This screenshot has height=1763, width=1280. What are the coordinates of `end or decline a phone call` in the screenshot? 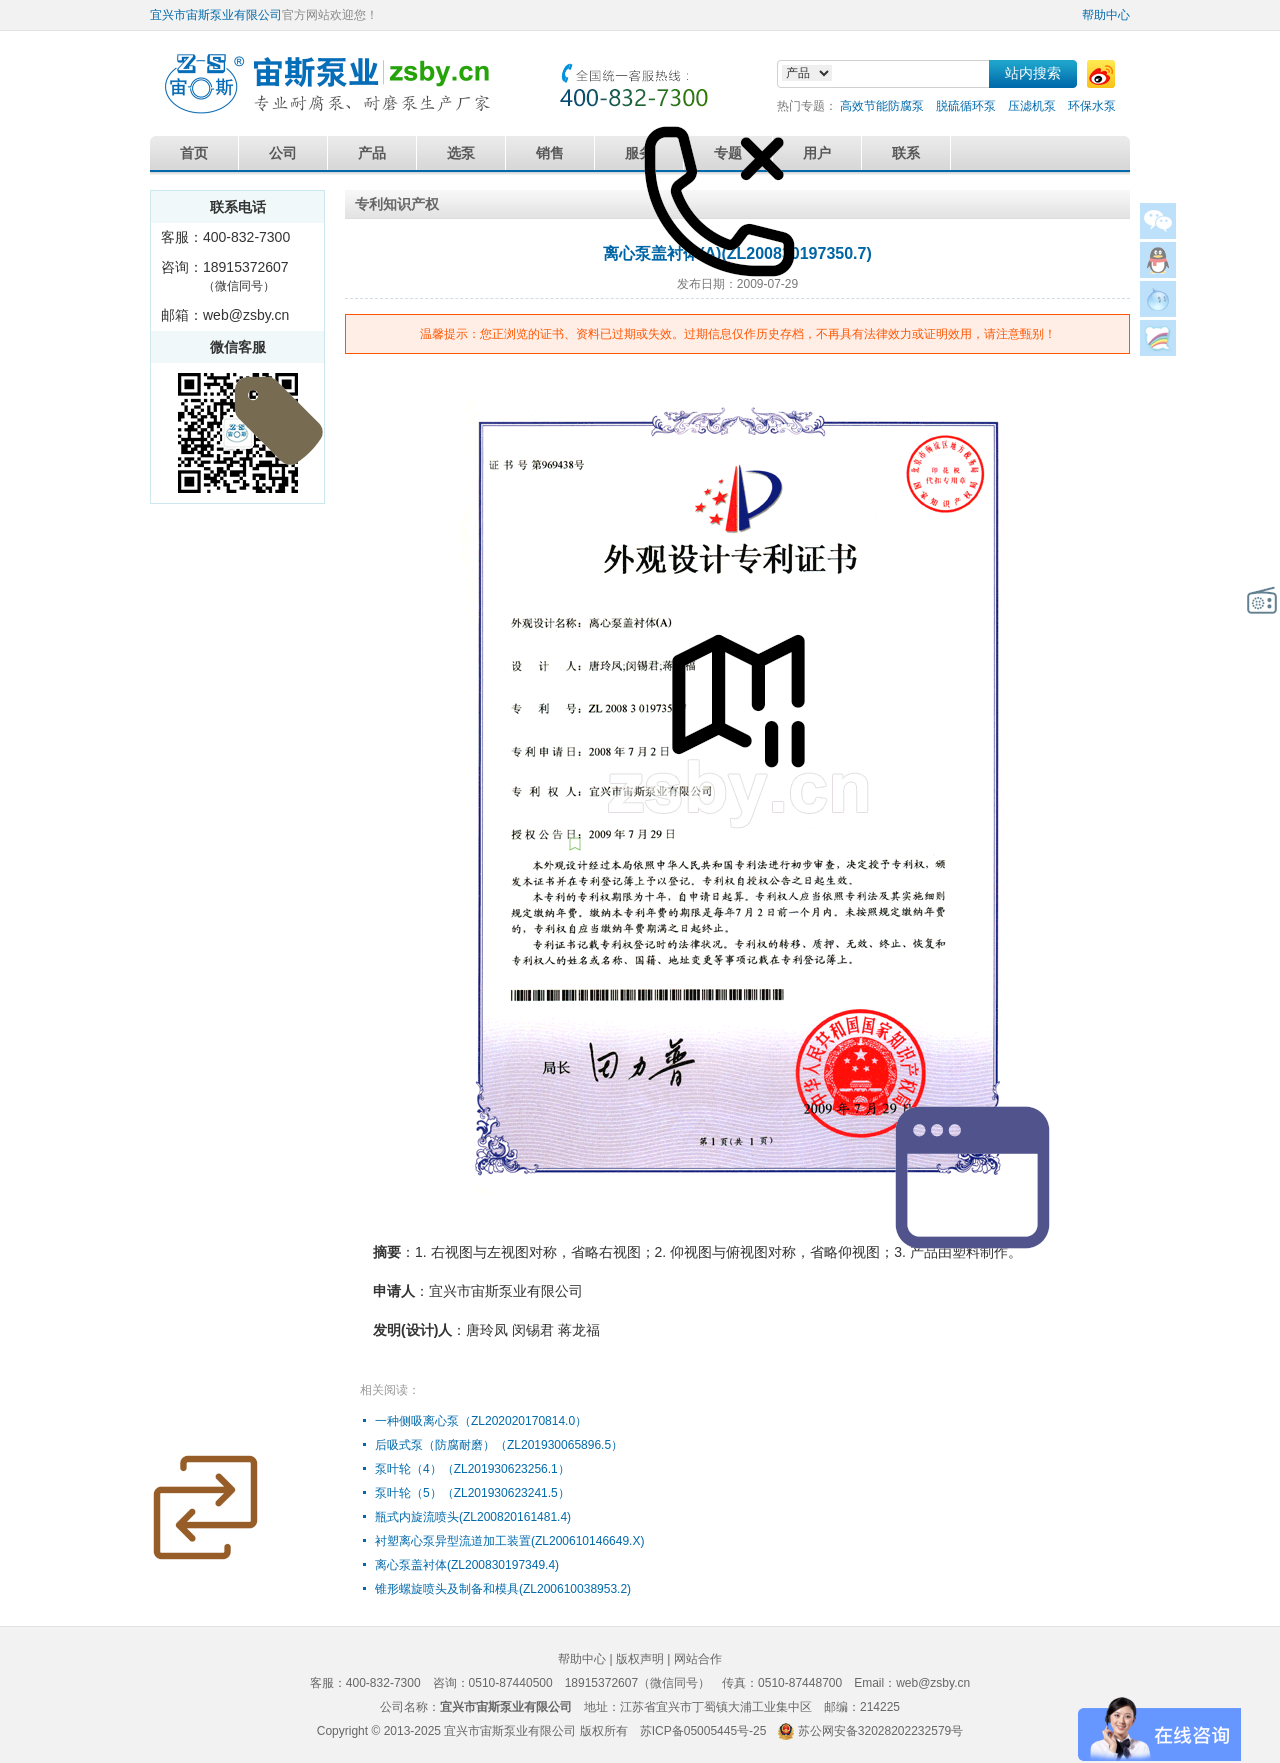 It's located at (719, 201).